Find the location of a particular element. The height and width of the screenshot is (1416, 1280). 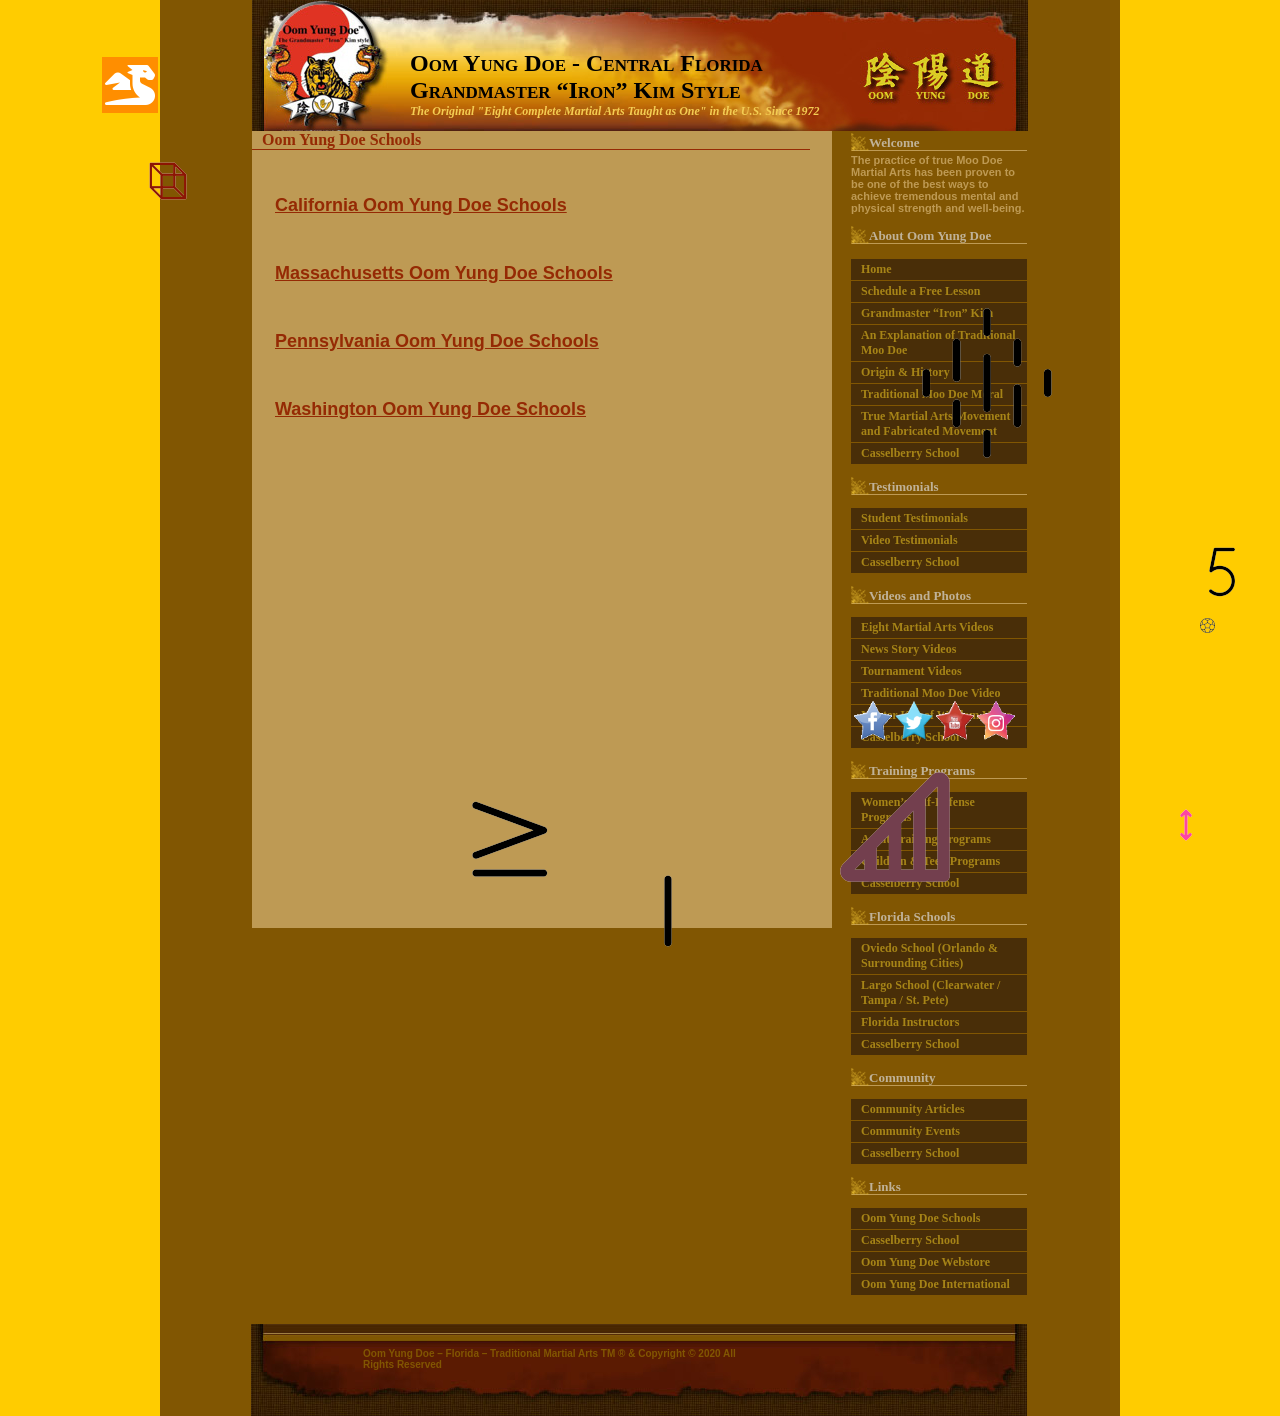

vertical divider or separator between UI elements is located at coordinates (668, 911).